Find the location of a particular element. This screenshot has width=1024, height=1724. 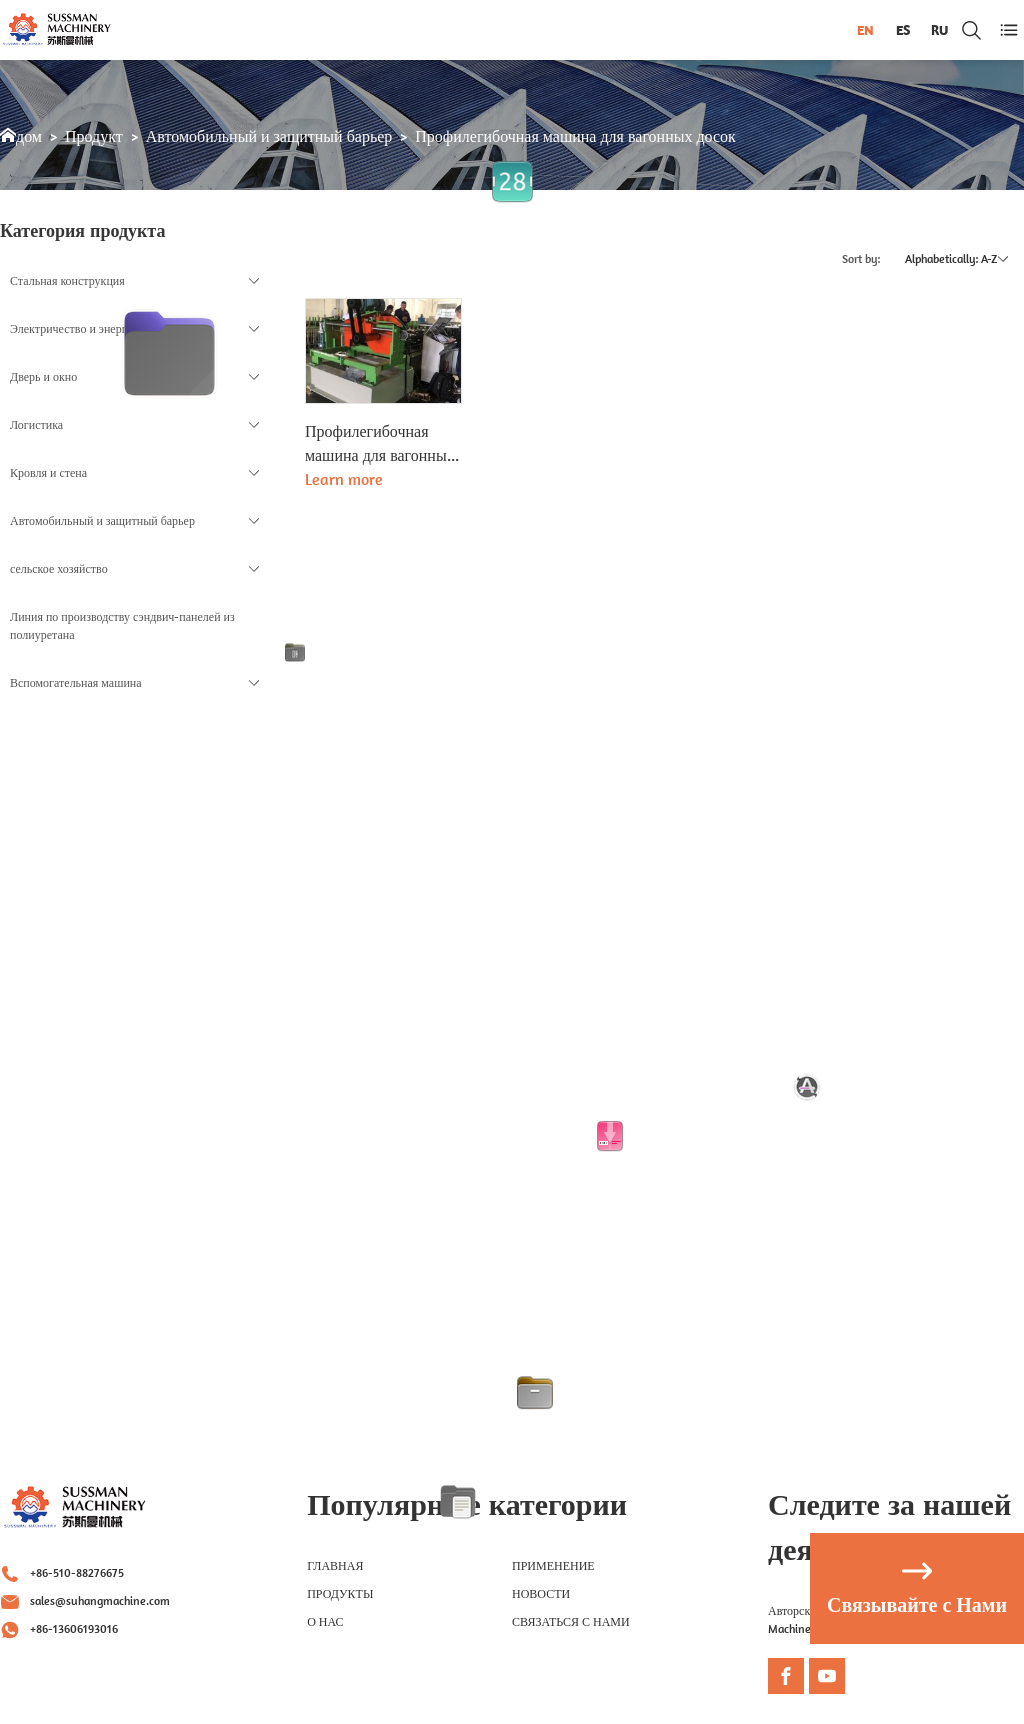

open templates folder is located at coordinates (295, 652).